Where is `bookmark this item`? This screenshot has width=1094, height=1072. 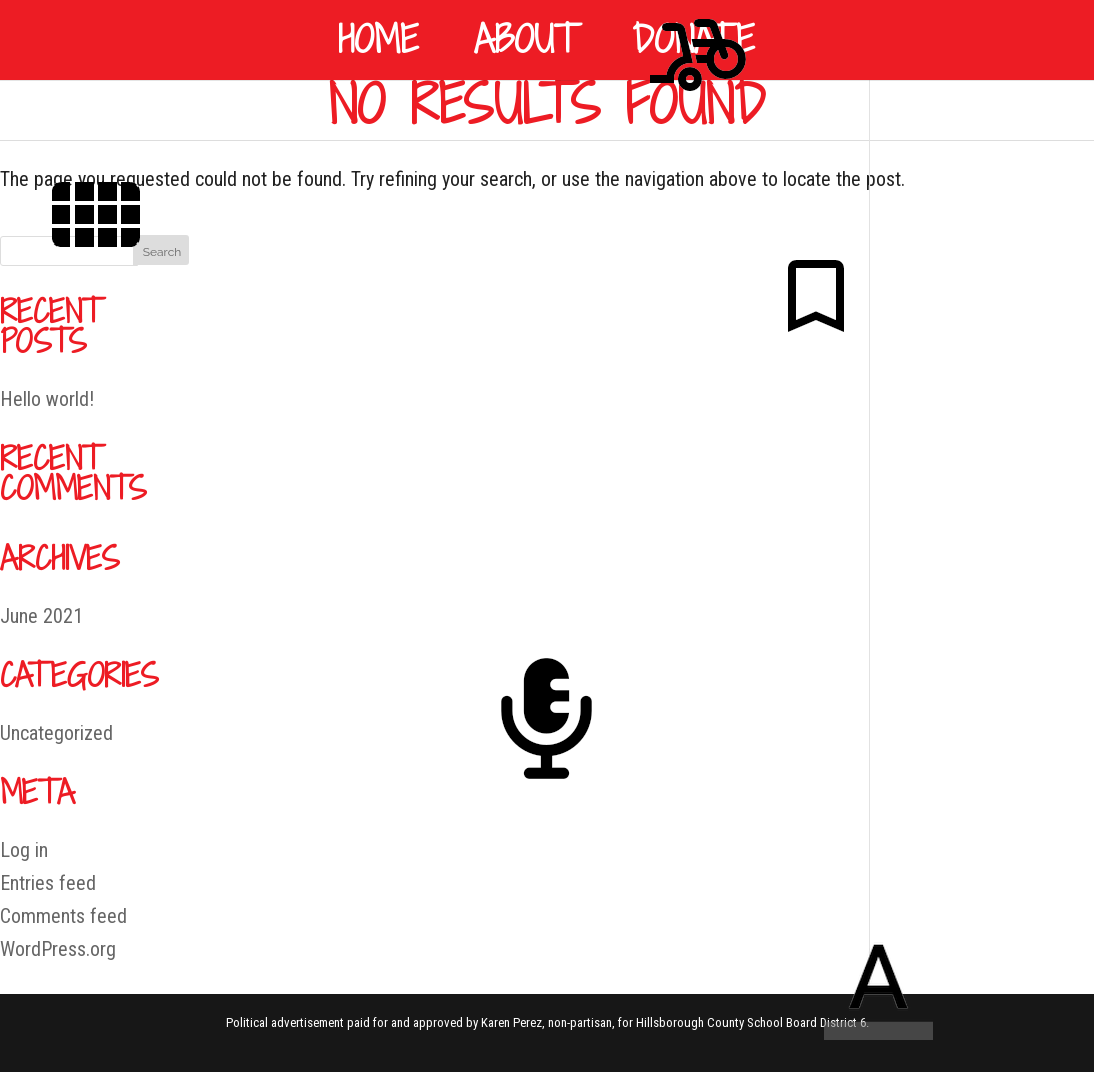
bookmark this item is located at coordinates (816, 296).